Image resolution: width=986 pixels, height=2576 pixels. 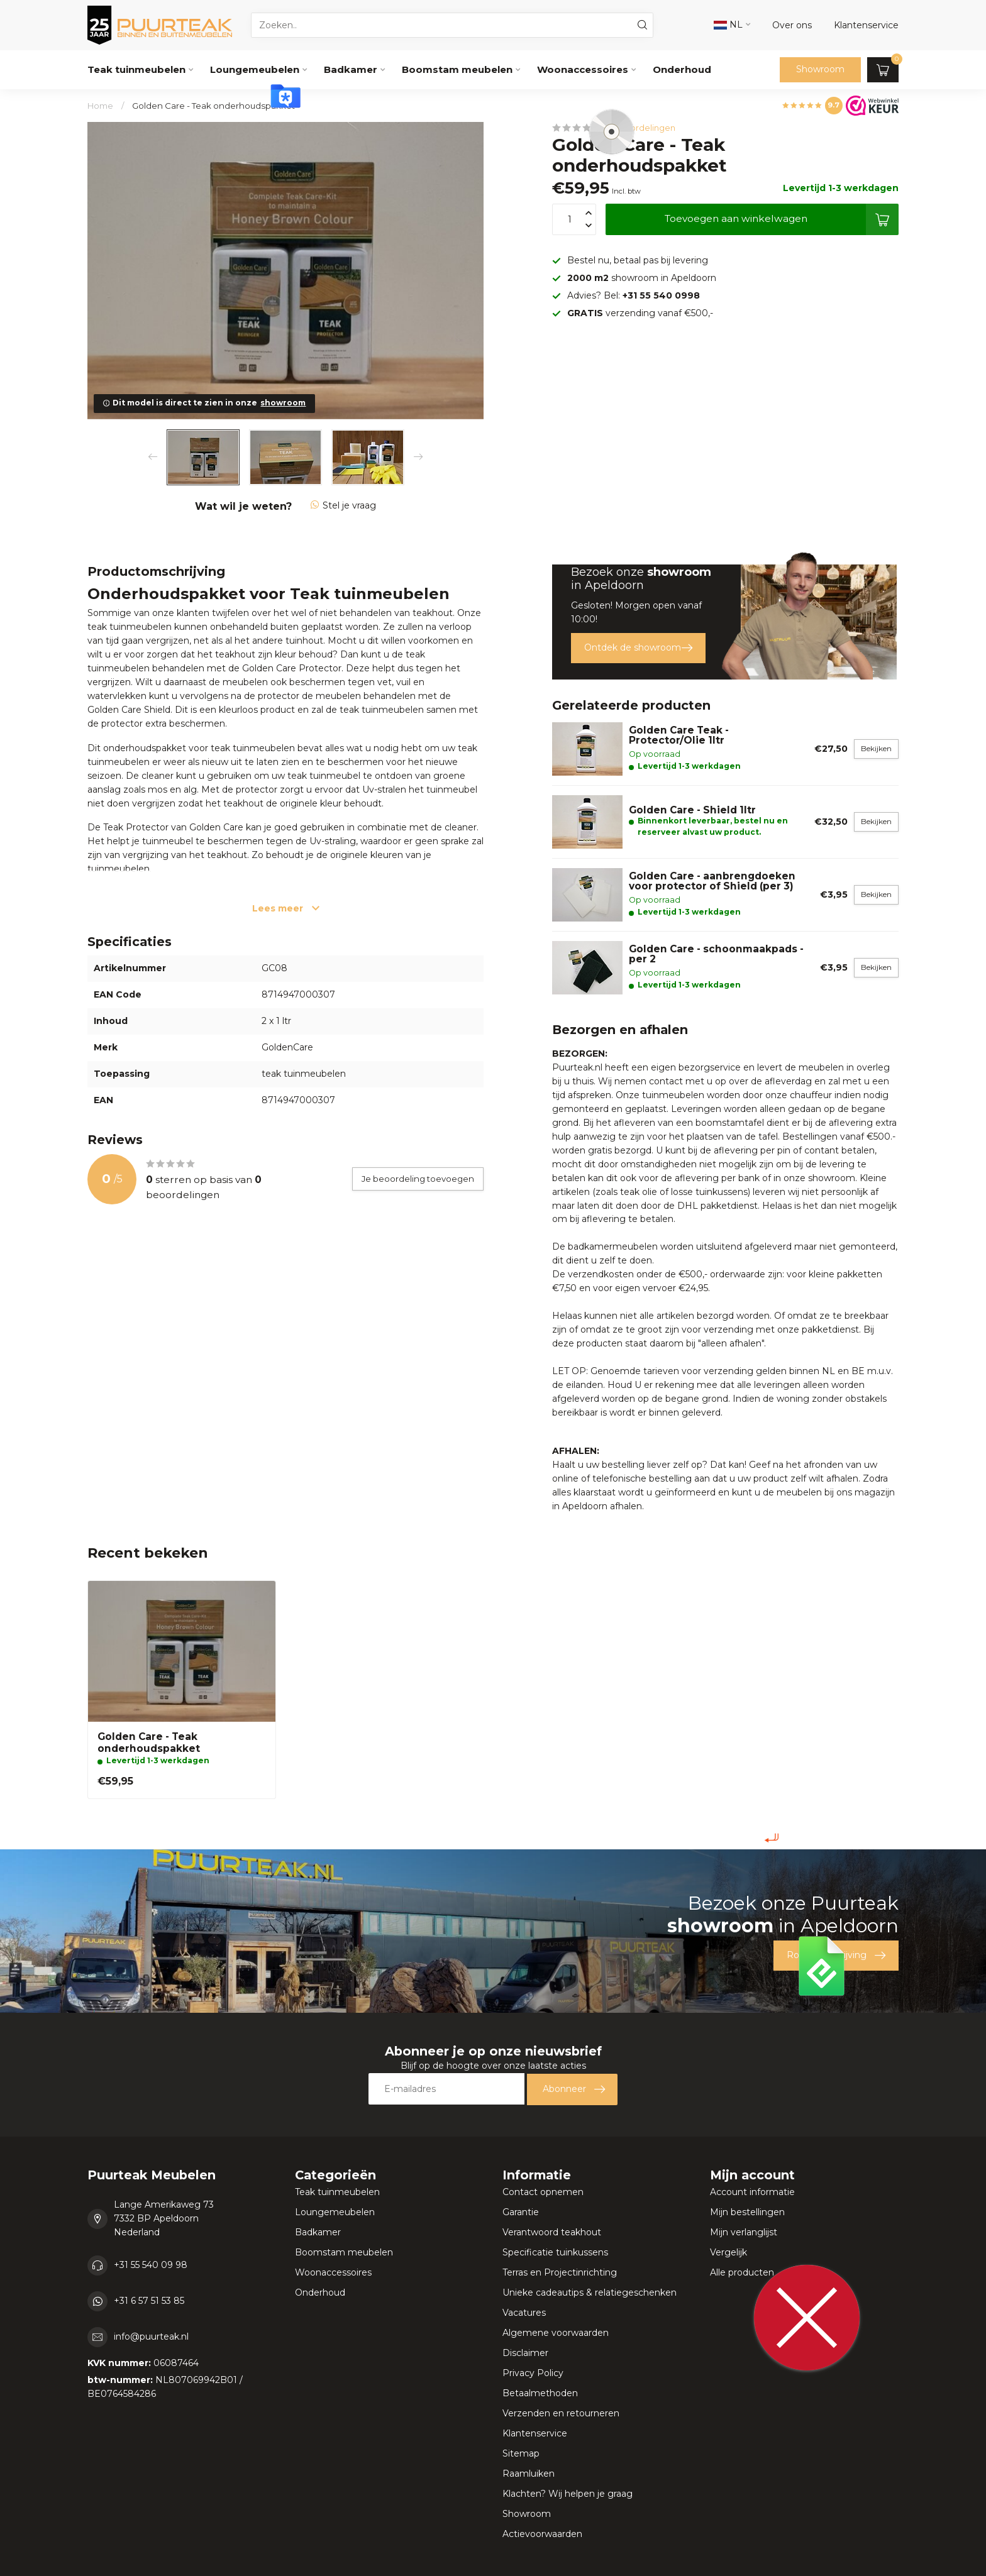 What do you see at coordinates (771, 1837) in the screenshot?
I see `reply to all recipients of an email` at bounding box center [771, 1837].